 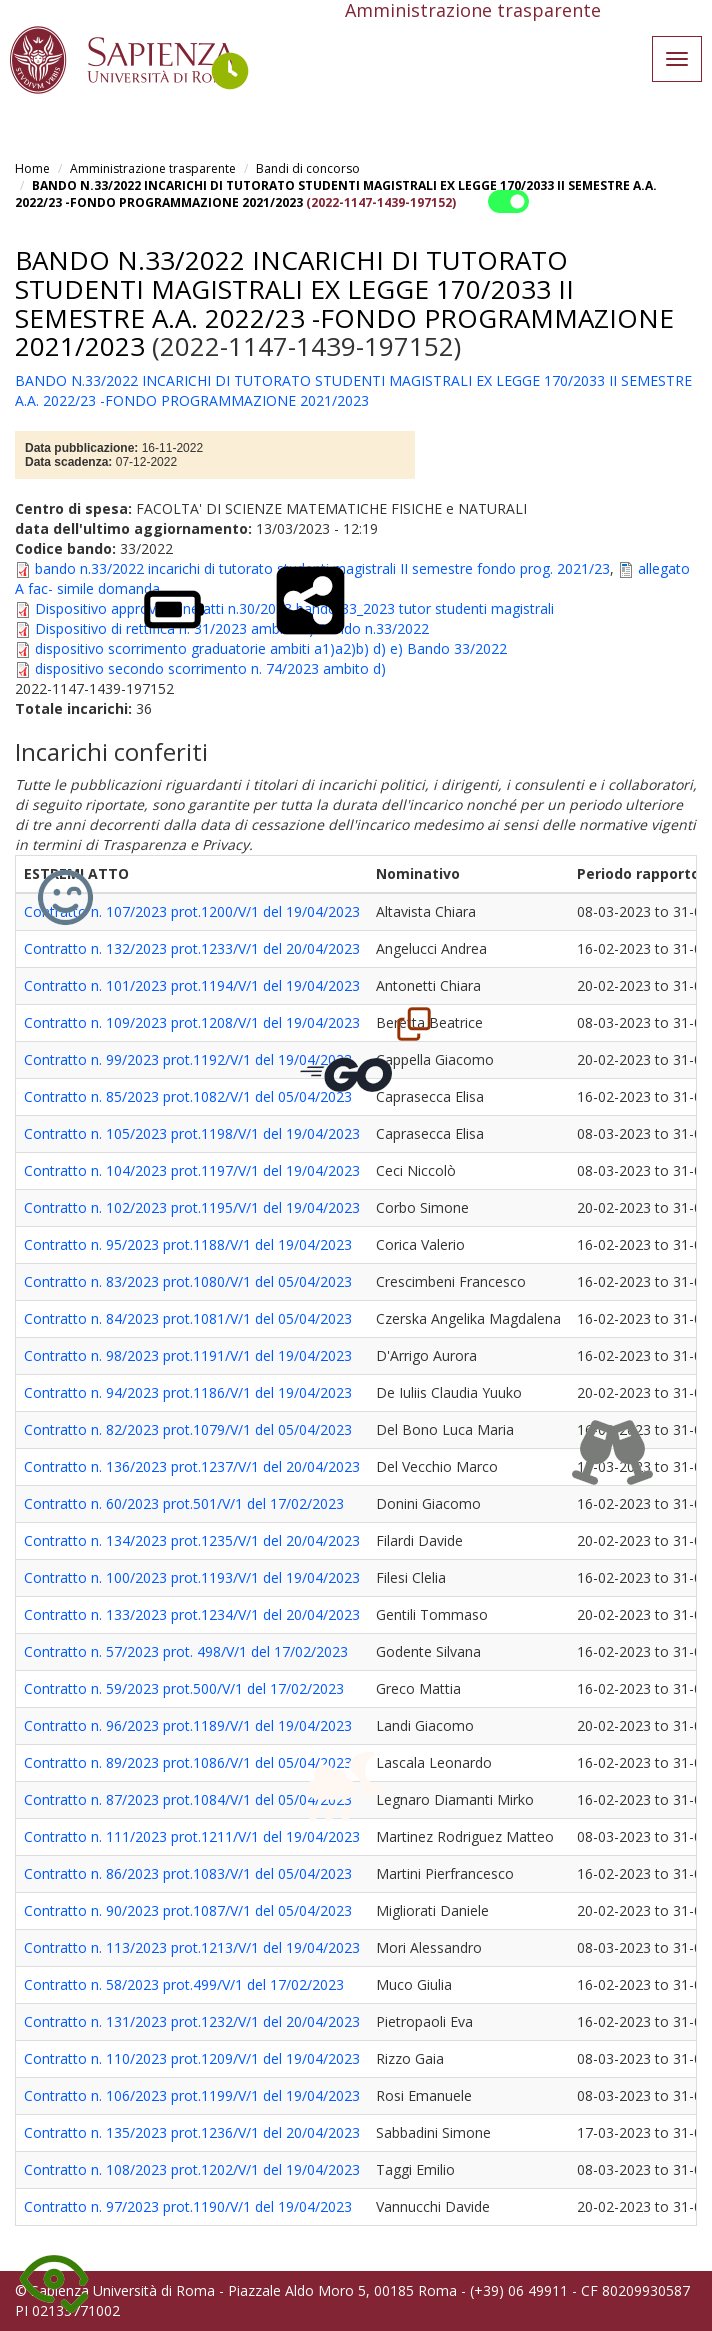 What do you see at coordinates (65, 897) in the screenshot?
I see `insert a winking emoji or emoticon` at bounding box center [65, 897].